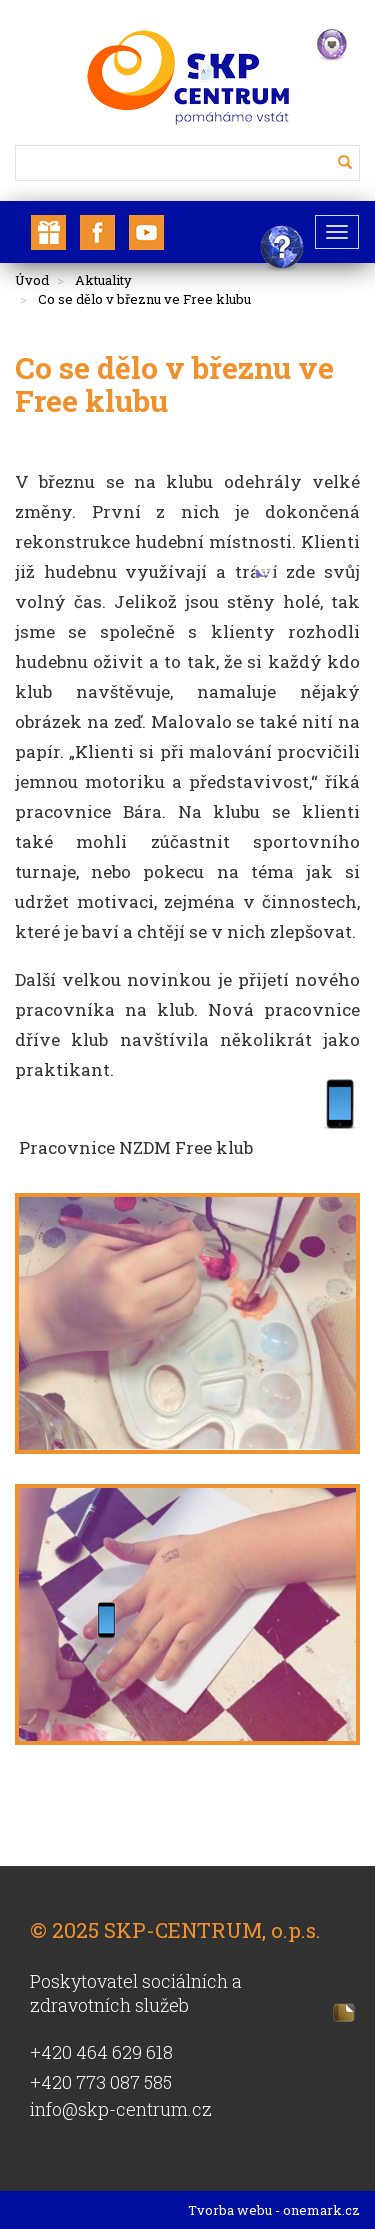 The image size is (375, 2229). I want to click on open a word processing document, so click(206, 72).